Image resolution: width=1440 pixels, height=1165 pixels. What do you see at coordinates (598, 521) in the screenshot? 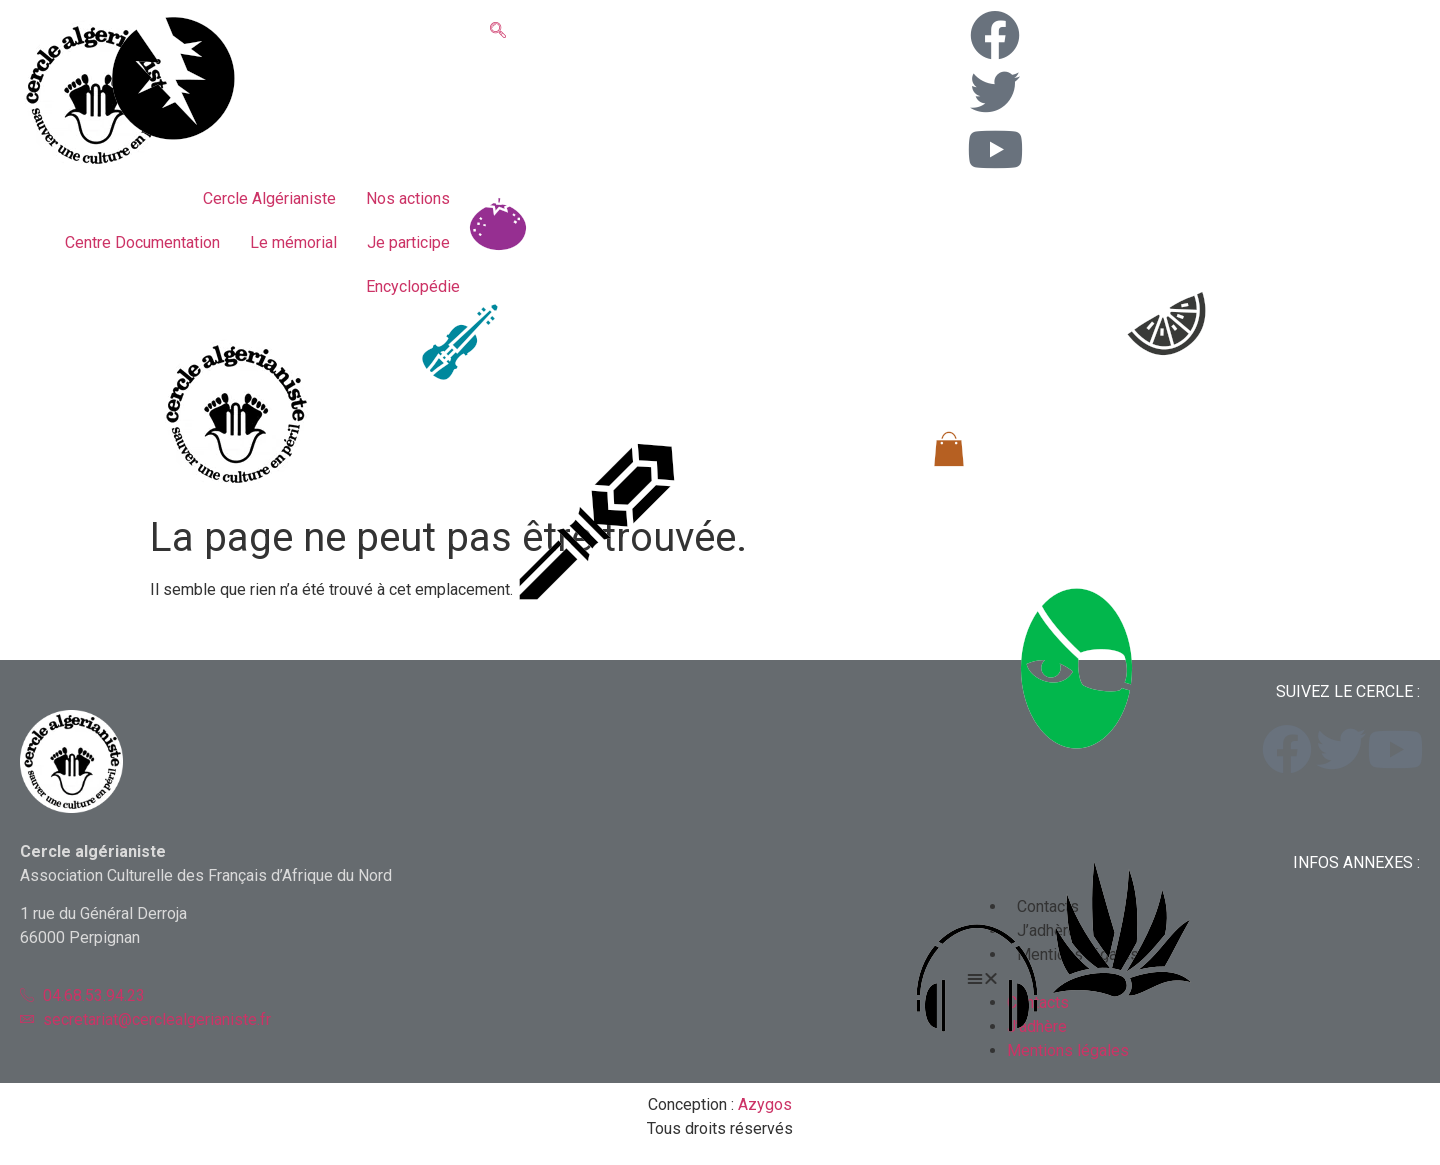
I see `cast a spell or use magic ability` at bounding box center [598, 521].